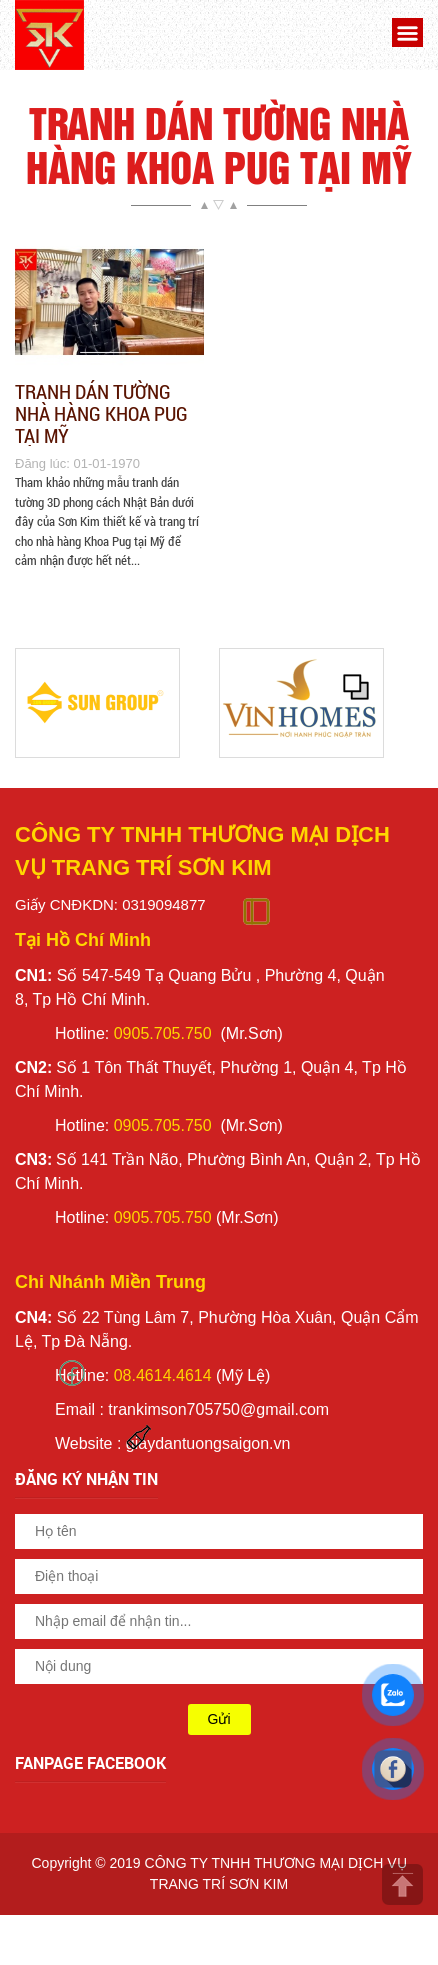 The height and width of the screenshot is (1965, 438). I want to click on open facebook app, so click(72, 1373).